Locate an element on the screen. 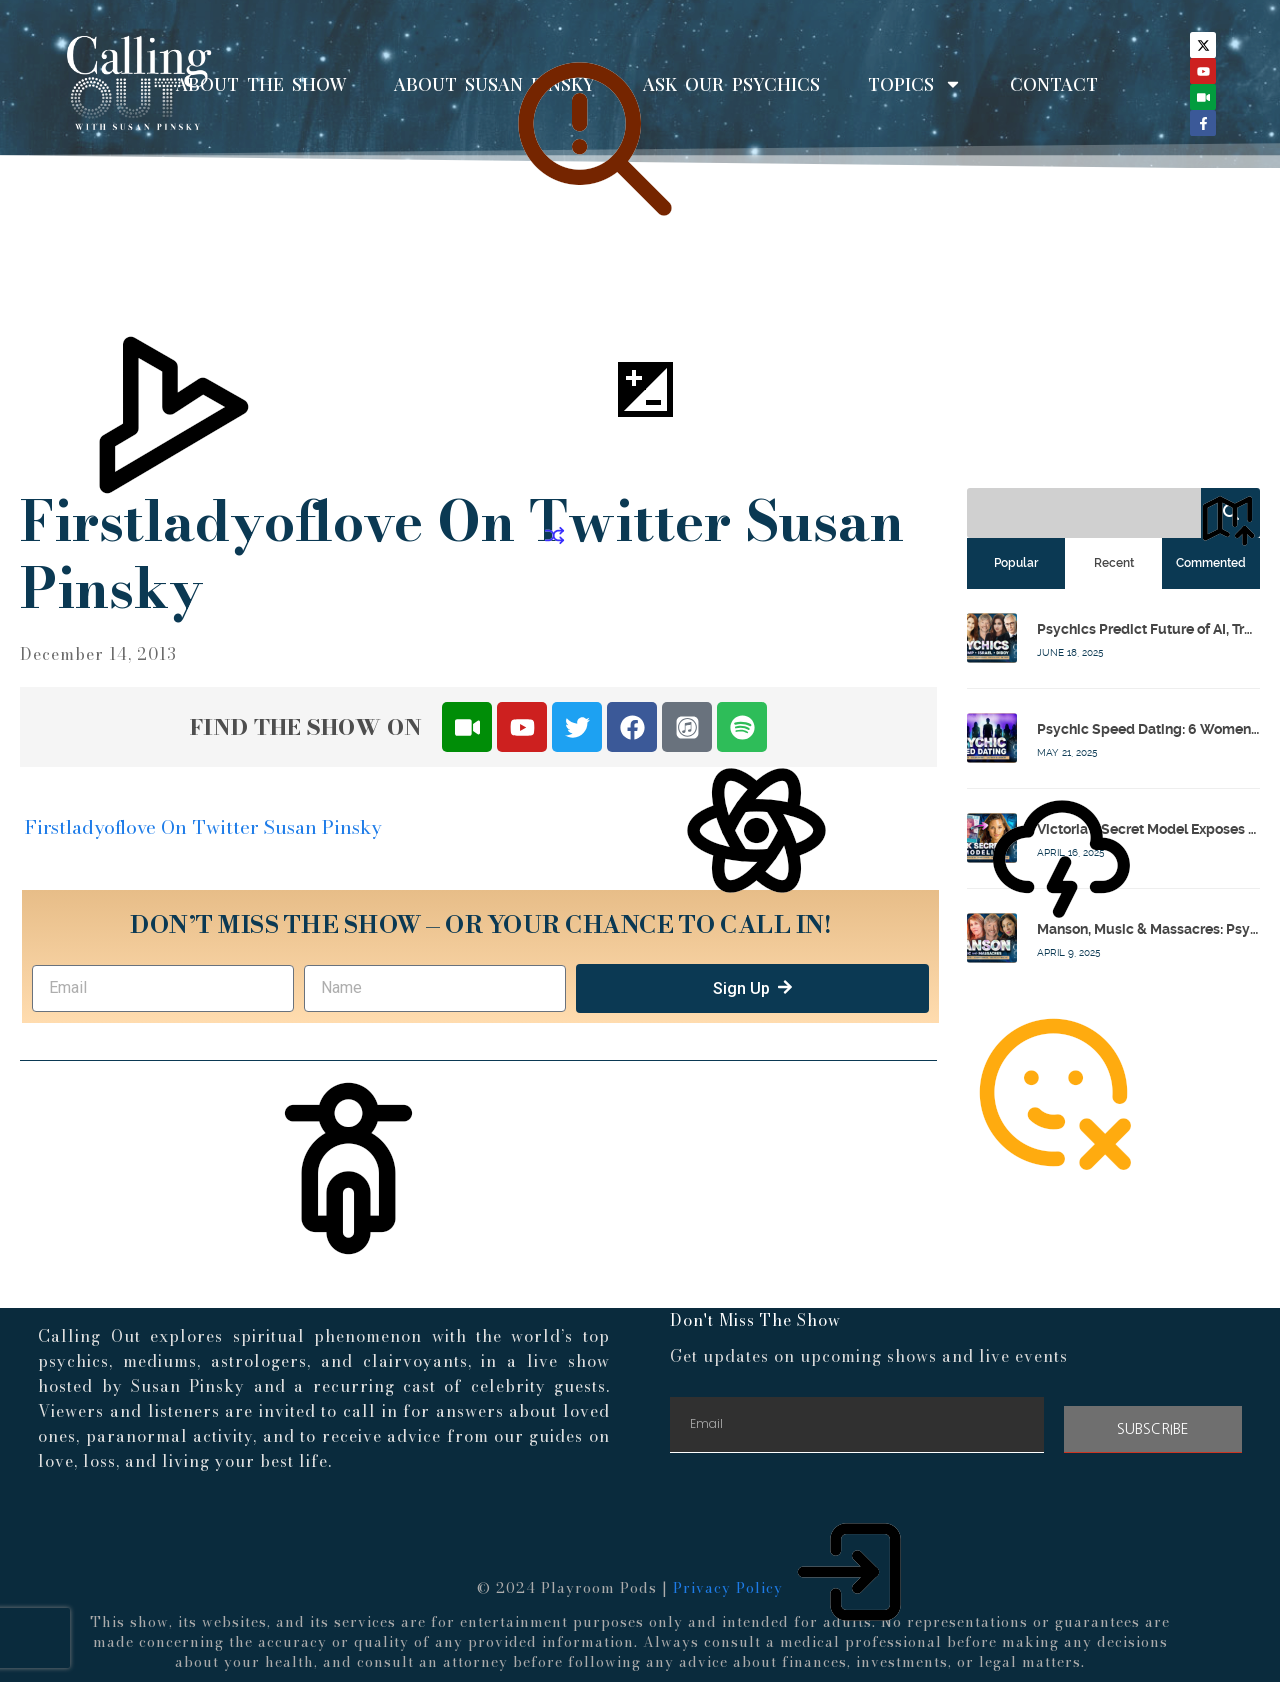  shuffle or randomize playback order is located at coordinates (554, 535).